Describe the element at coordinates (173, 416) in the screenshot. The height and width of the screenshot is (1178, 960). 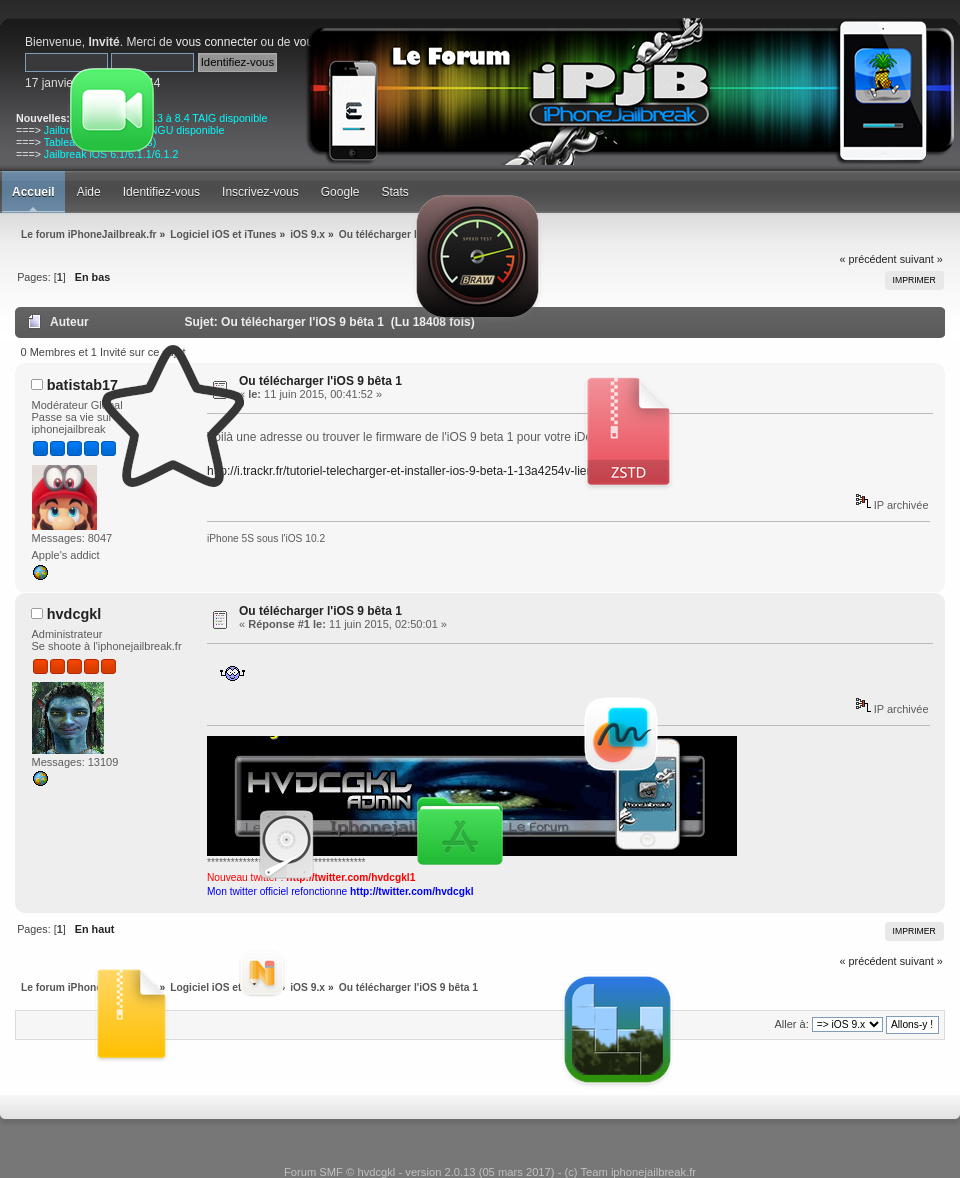
I see `access your favorites` at that location.